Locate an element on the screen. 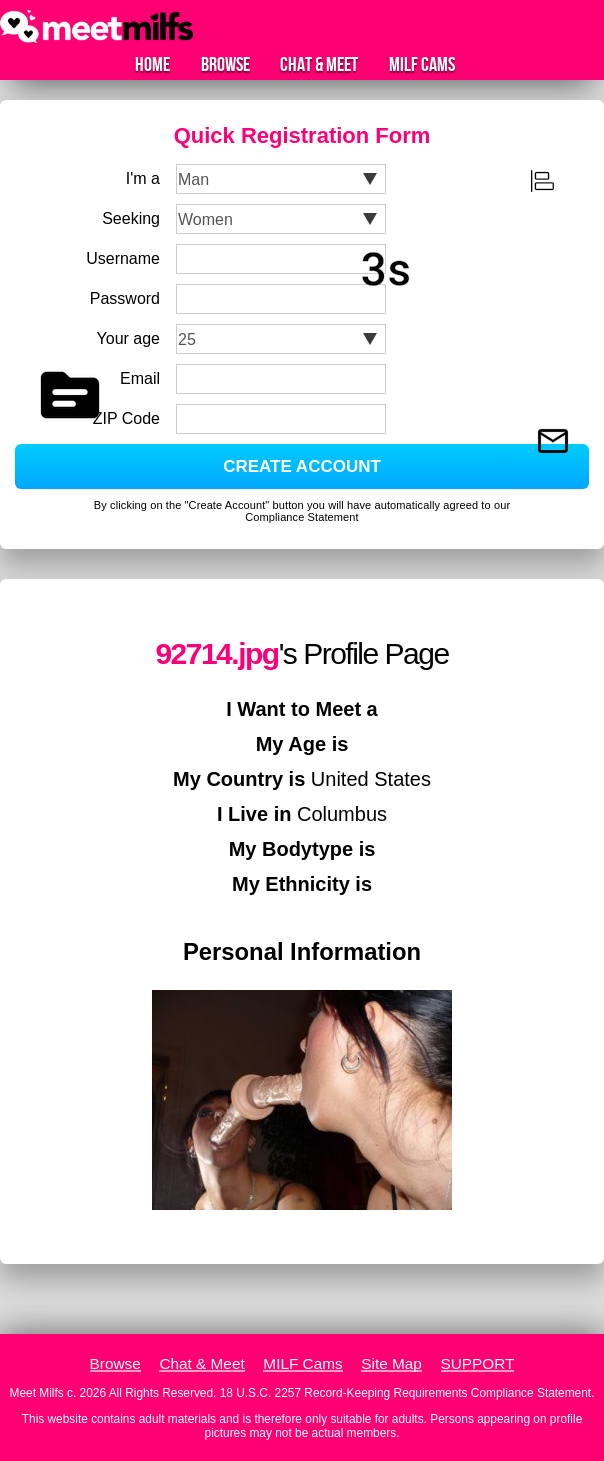 This screenshot has width=604, height=1461. open your inbox or email messages is located at coordinates (553, 441).